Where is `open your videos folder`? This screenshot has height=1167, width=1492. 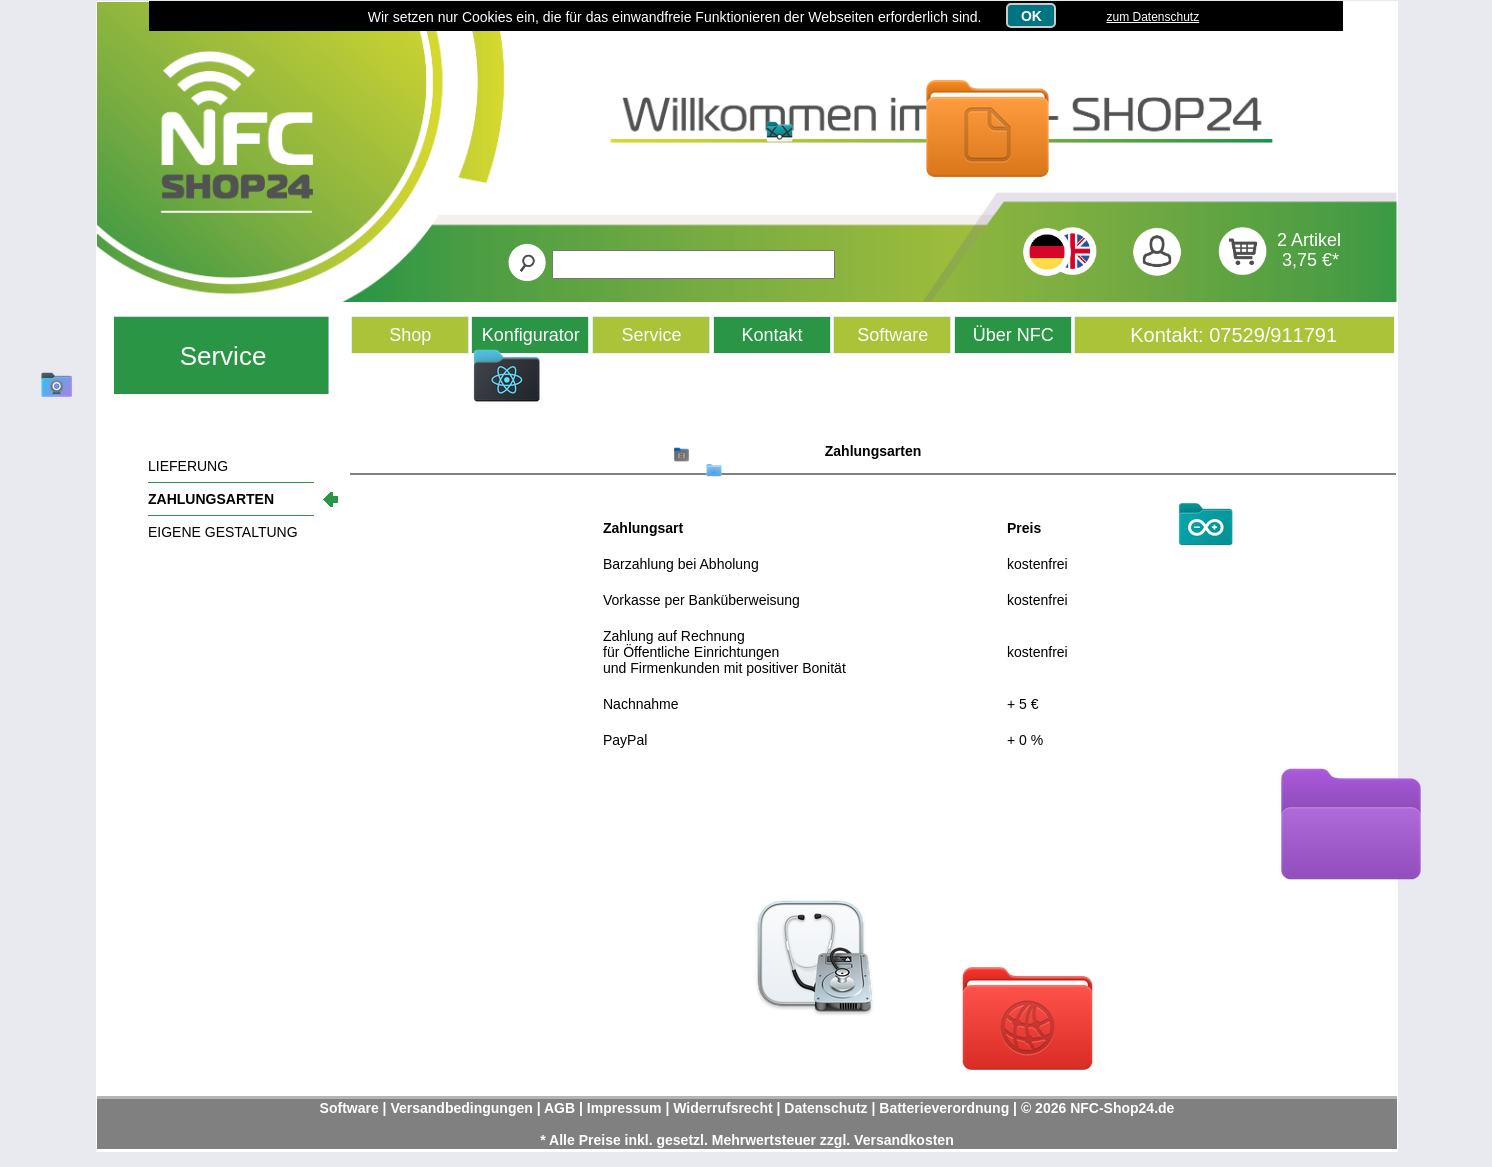 open your videos folder is located at coordinates (681, 454).